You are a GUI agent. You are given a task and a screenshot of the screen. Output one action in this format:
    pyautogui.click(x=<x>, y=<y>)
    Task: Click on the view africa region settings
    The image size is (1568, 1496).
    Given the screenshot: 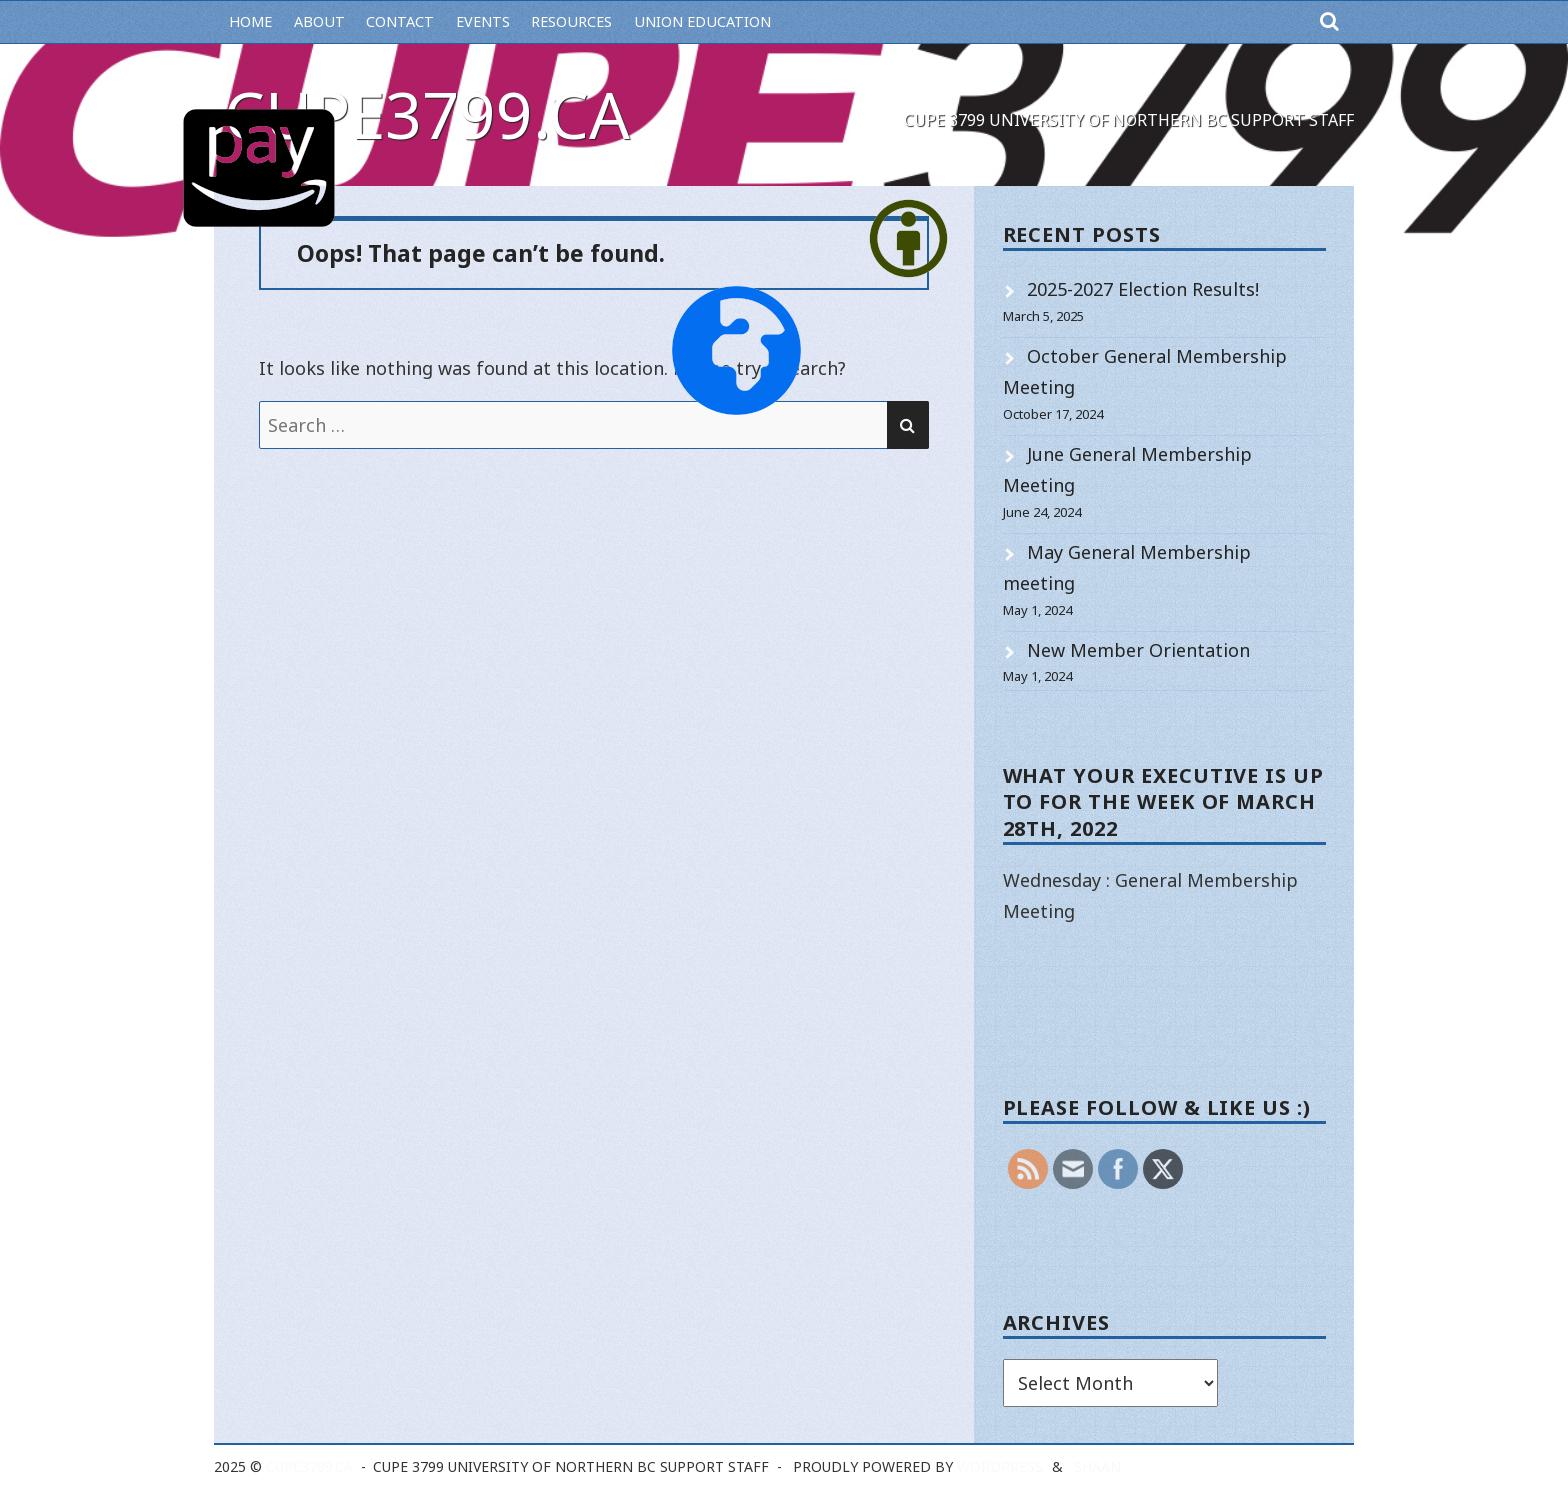 What is the action you would take?
    pyautogui.click(x=736, y=350)
    